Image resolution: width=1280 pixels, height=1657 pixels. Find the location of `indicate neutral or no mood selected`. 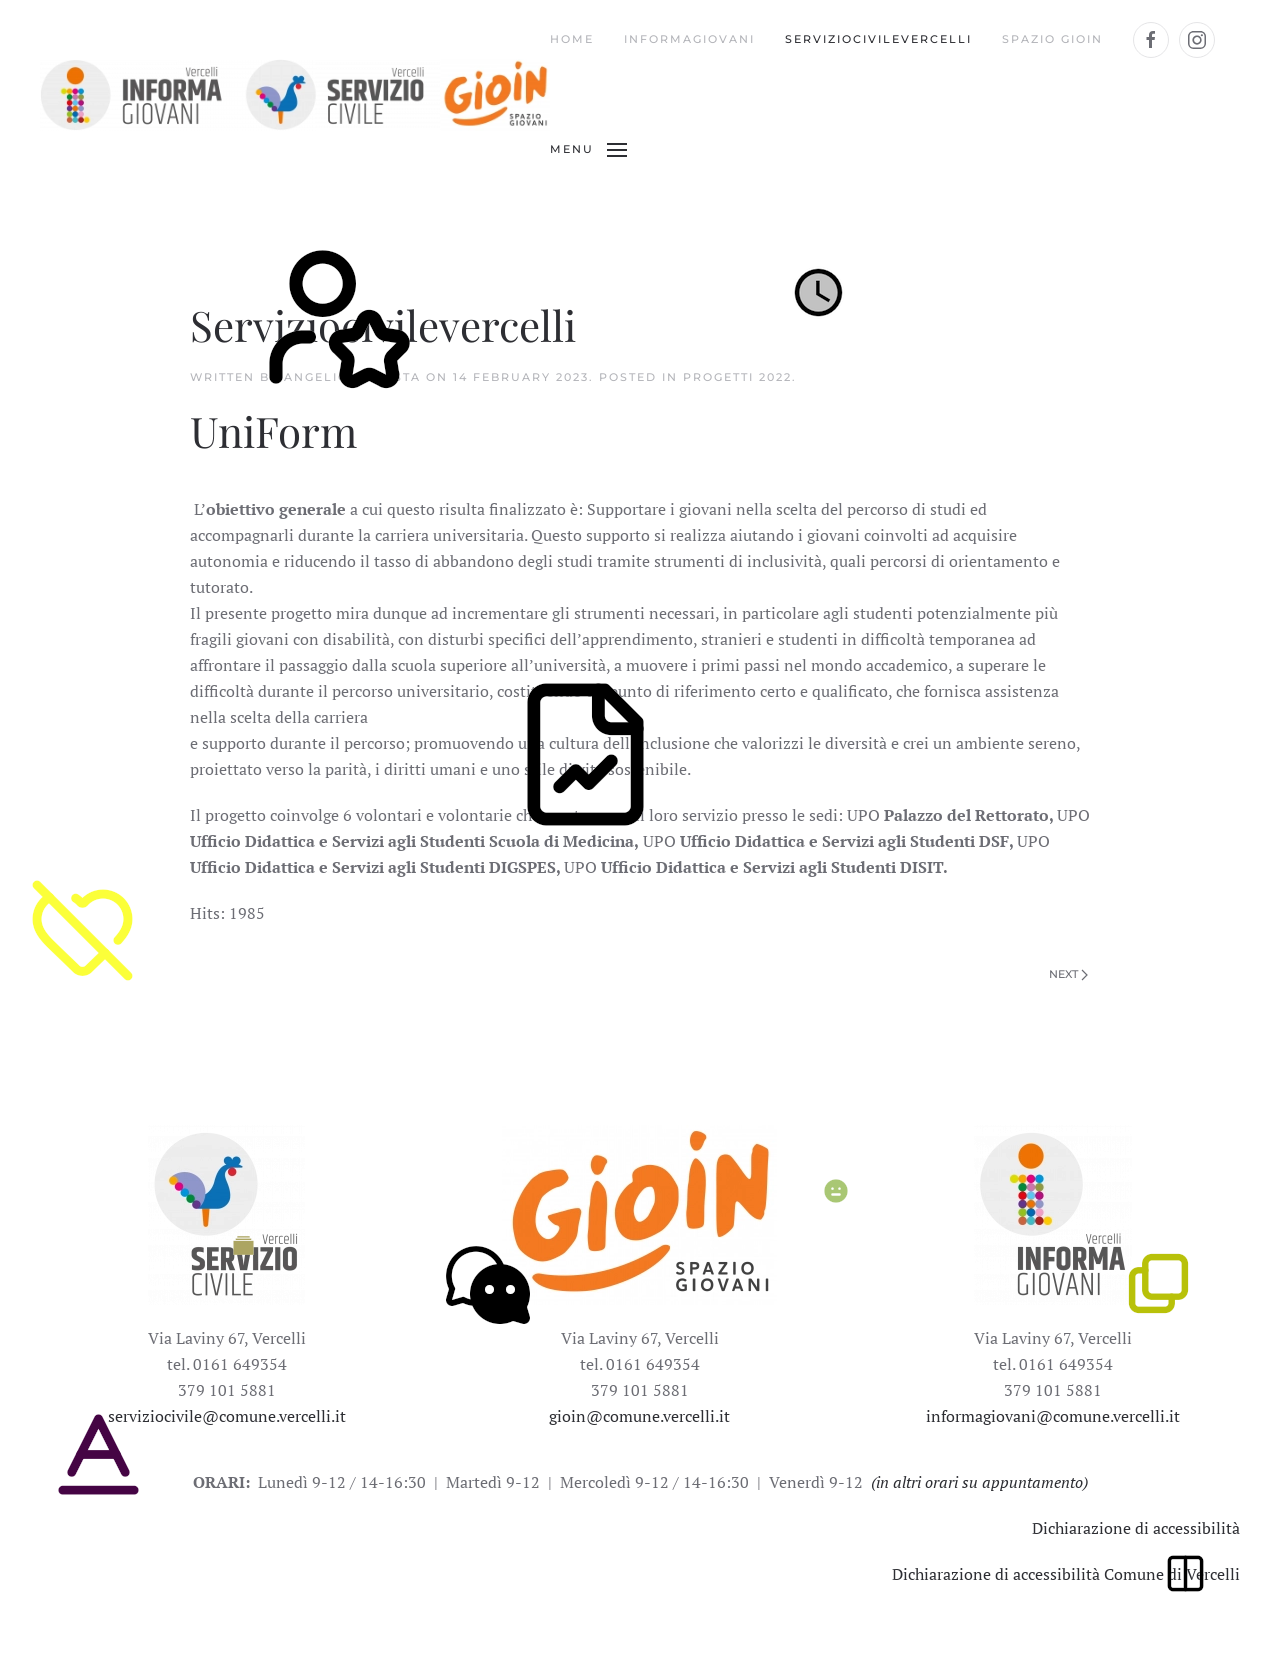

indicate neutral or no mood selected is located at coordinates (836, 1191).